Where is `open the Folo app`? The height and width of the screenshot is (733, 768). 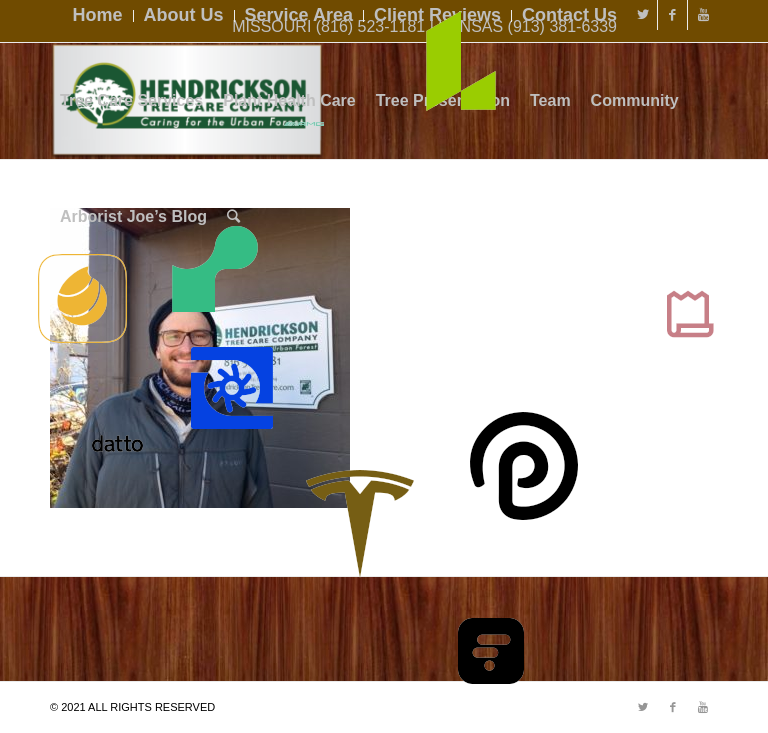
open the Folo app is located at coordinates (491, 651).